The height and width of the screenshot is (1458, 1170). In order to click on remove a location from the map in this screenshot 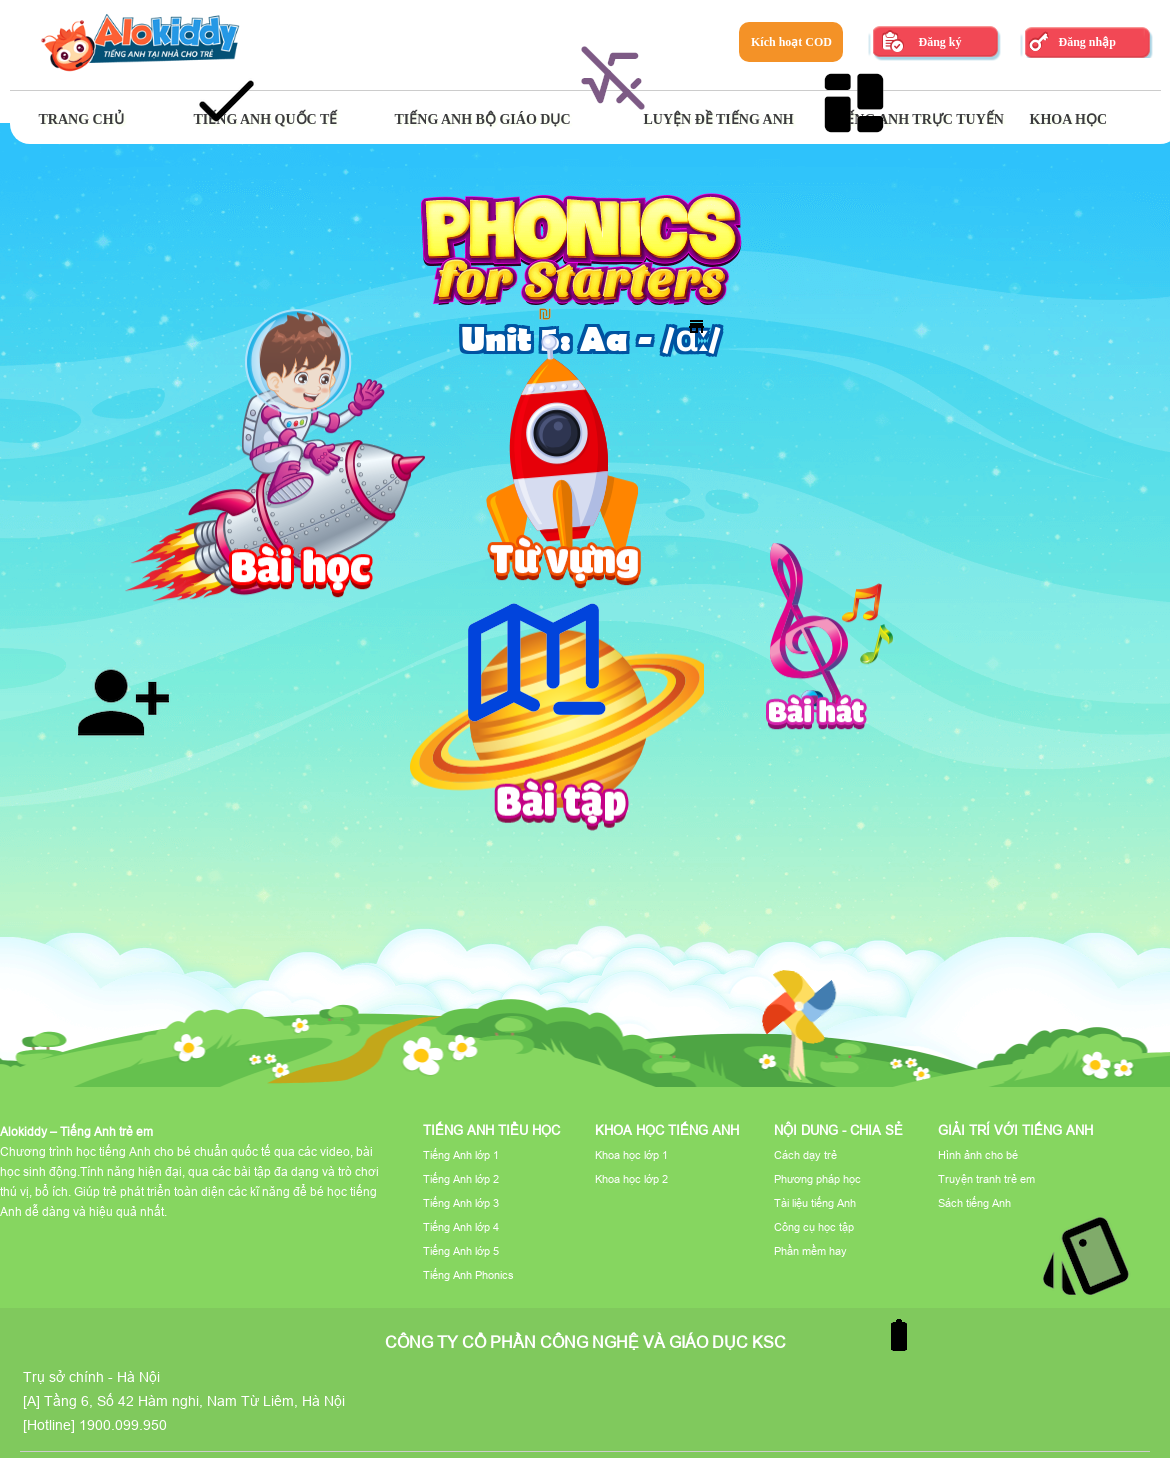, I will do `click(533, 662)`.